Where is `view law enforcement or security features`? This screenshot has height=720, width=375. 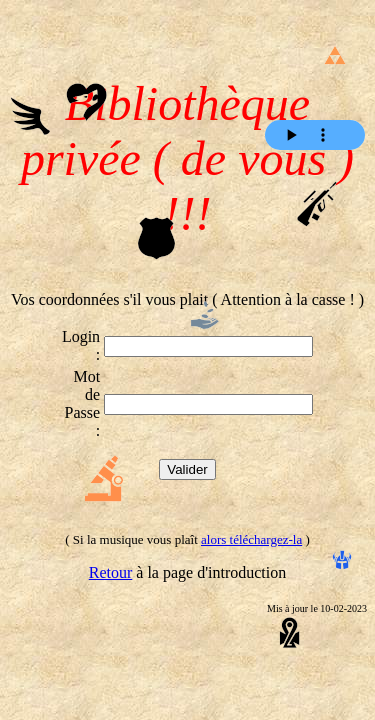 view law enforcement or security features is located at coordinates (156, 238).